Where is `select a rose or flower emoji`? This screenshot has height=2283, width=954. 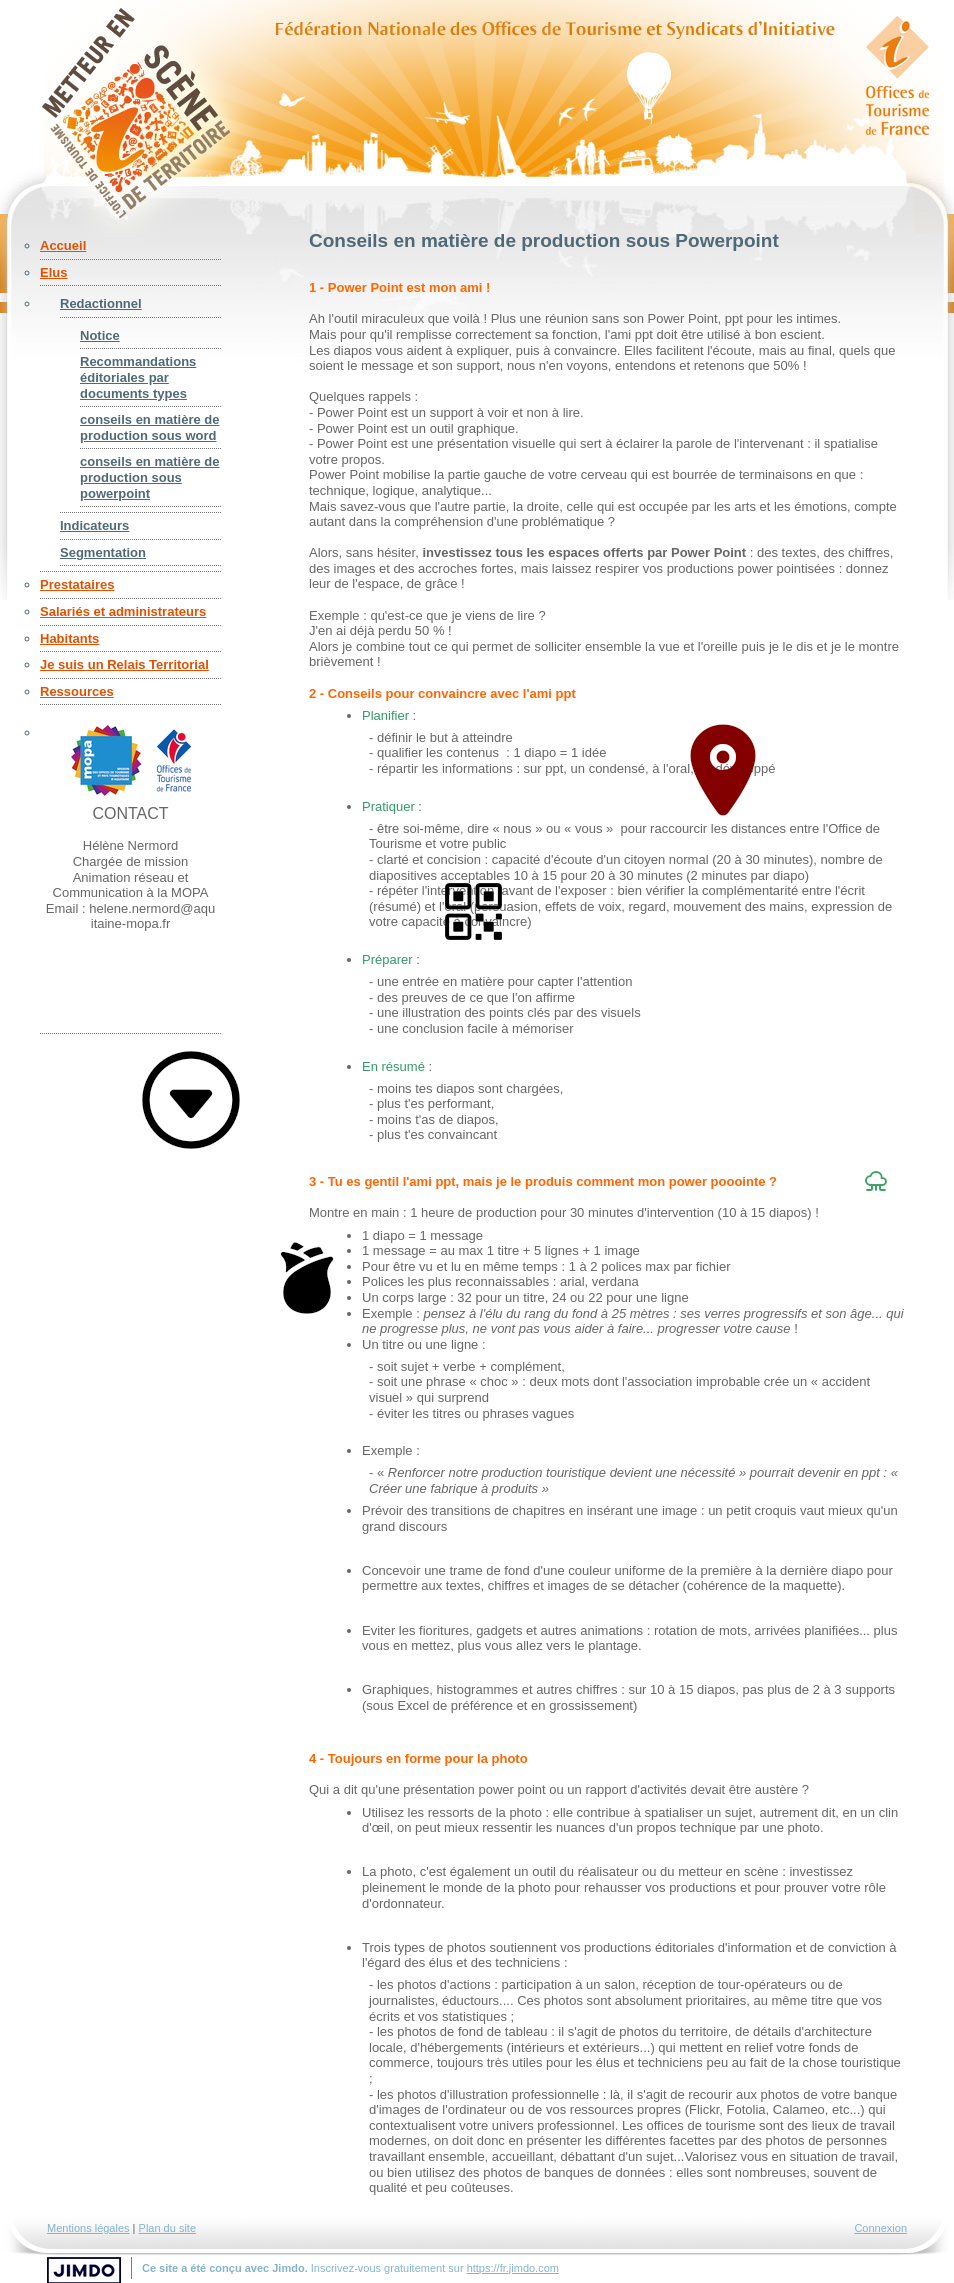
select a rose or flower emoji is located at coordinates (307, 1278).